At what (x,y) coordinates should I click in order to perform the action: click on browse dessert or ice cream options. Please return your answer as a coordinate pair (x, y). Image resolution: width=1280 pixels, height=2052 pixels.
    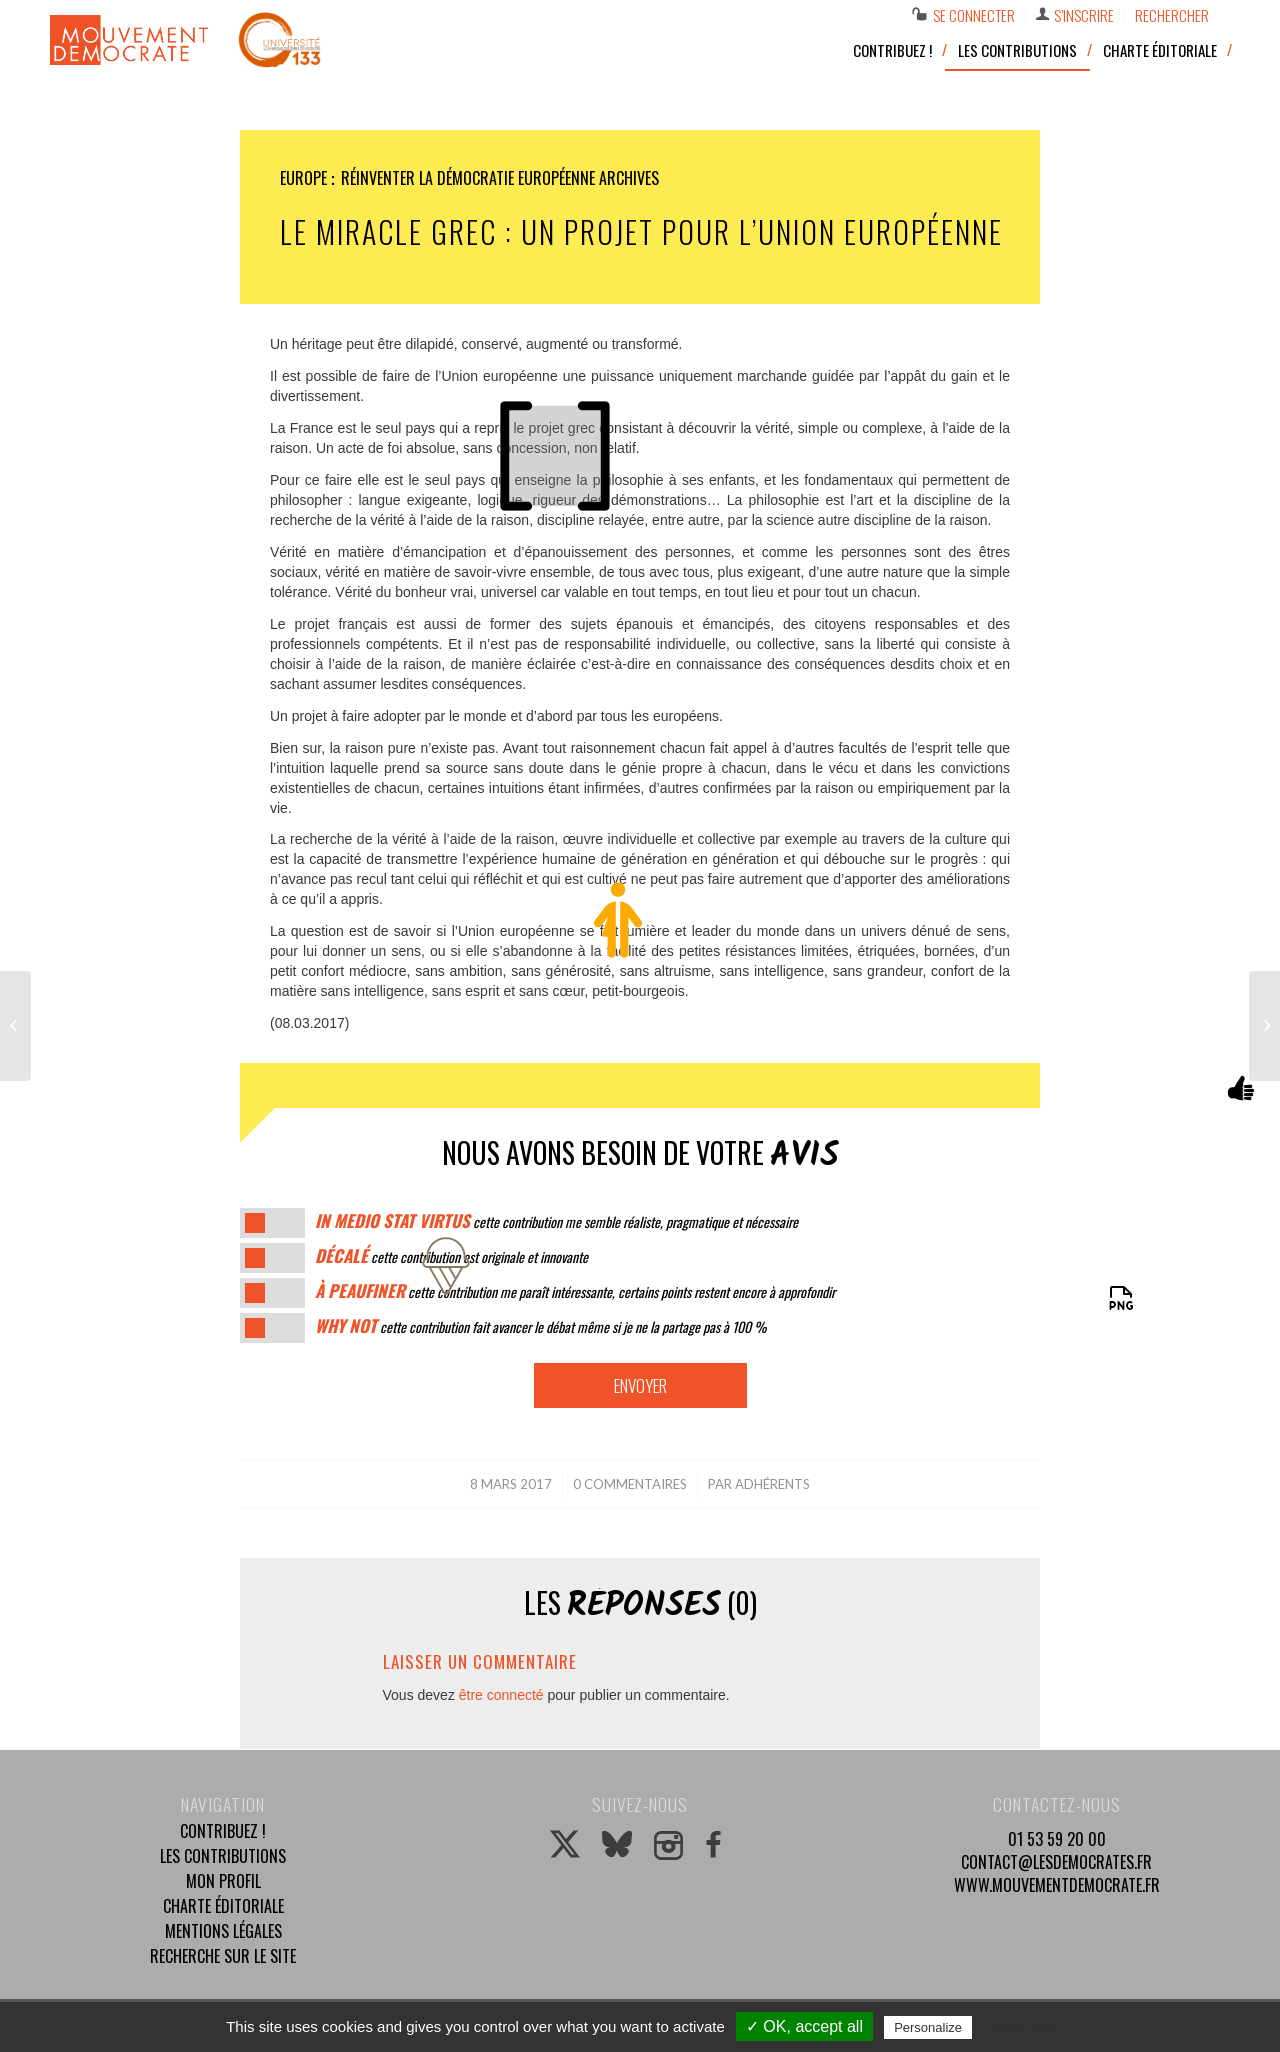
    Looking at the image, I should click on (446, 1265).